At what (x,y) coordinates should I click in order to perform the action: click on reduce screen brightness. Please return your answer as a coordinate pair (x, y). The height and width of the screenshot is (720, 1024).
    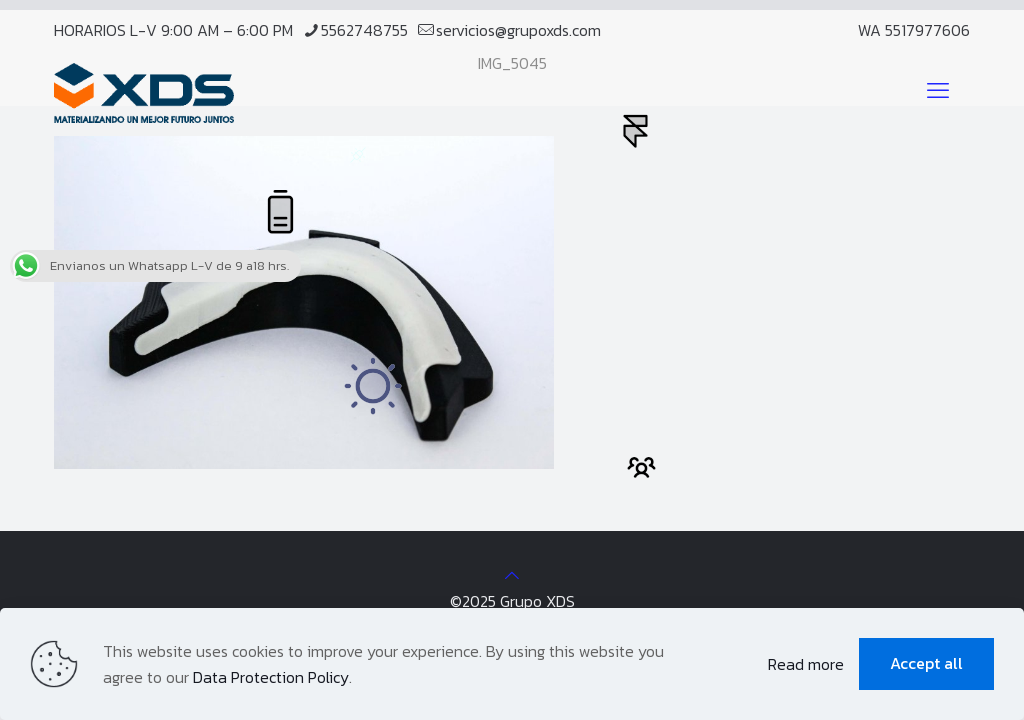
    Looking at the image, I should click on (373, 386).